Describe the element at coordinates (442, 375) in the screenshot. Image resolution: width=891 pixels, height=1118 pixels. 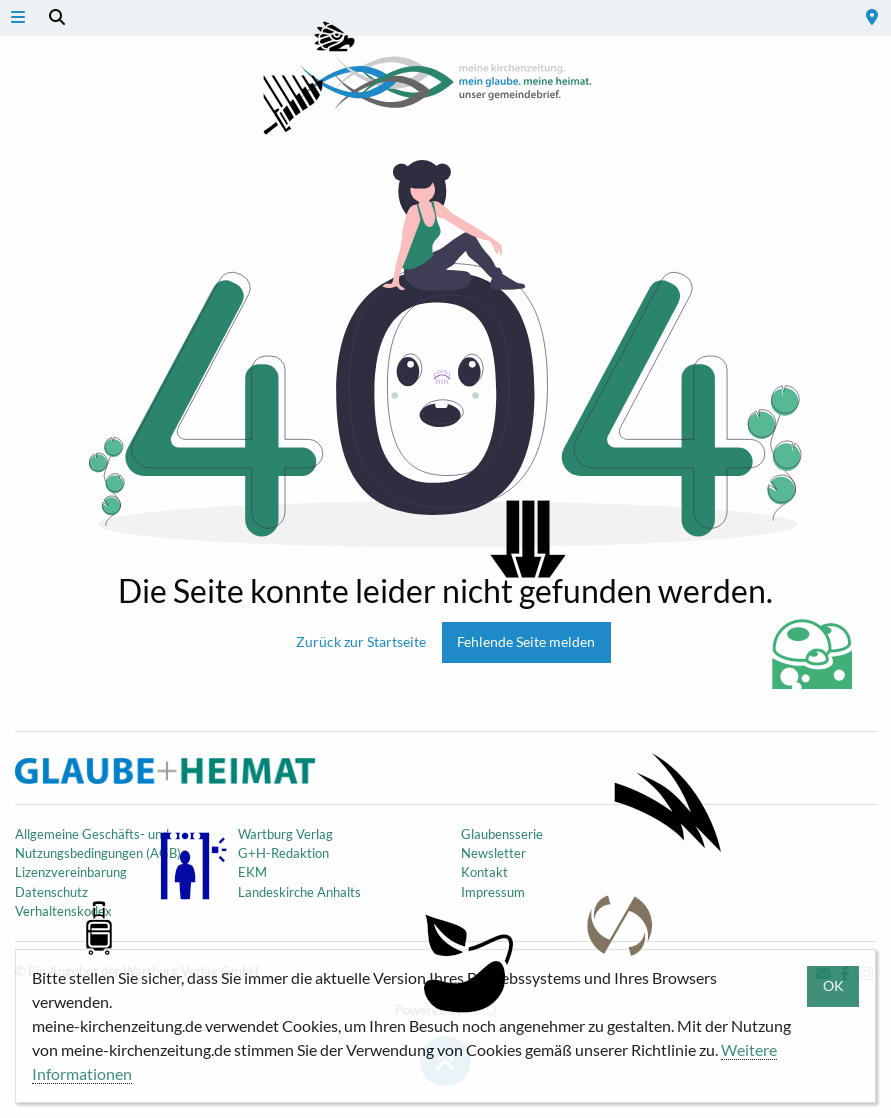
I see `access japanese garden or zen-themed content` at that location.